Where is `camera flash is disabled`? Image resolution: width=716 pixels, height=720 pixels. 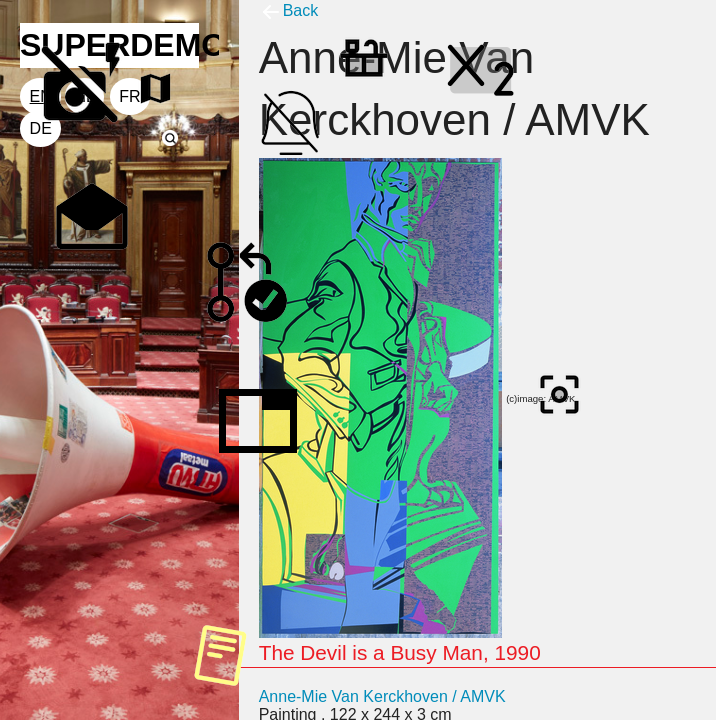
camera flash is disabled is located at coordinates (82, 81).